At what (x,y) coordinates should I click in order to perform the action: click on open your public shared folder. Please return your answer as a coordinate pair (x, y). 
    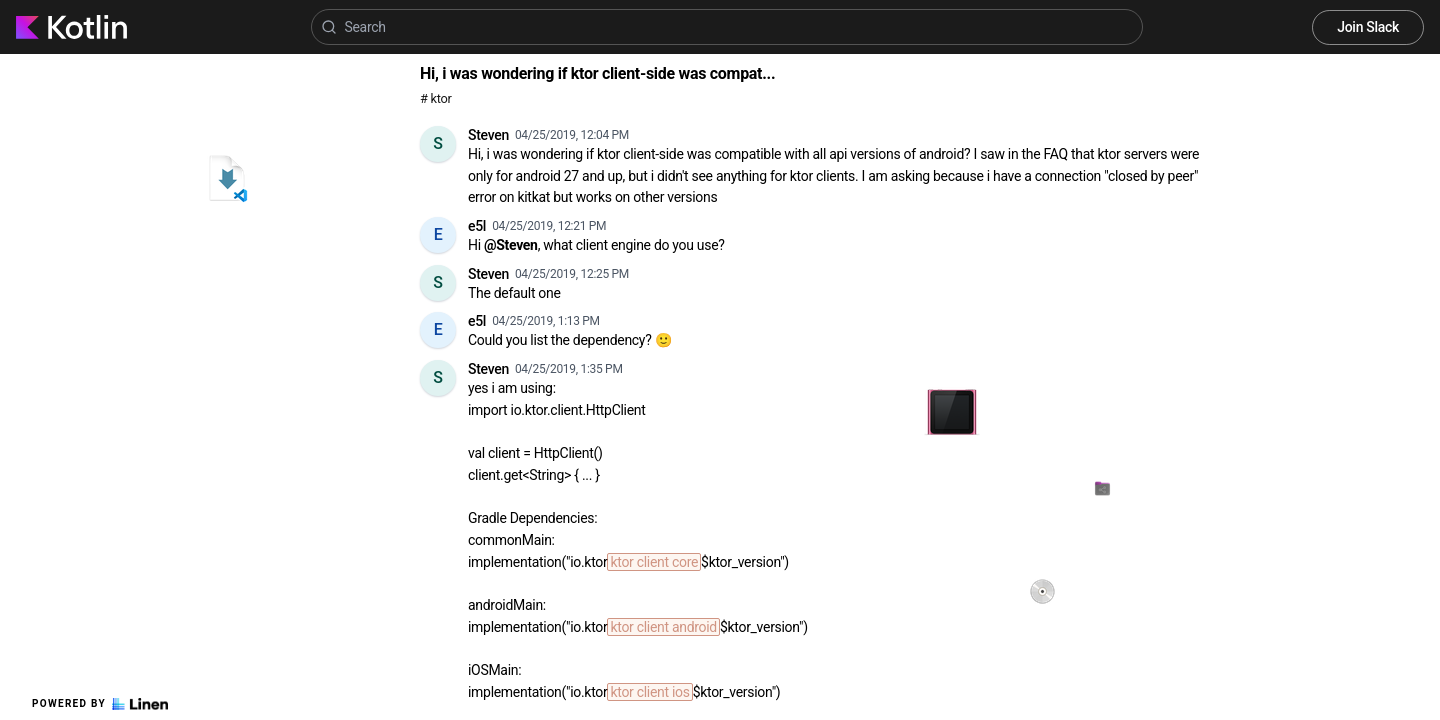
    Looking at the image, I should click on (1102, 488).